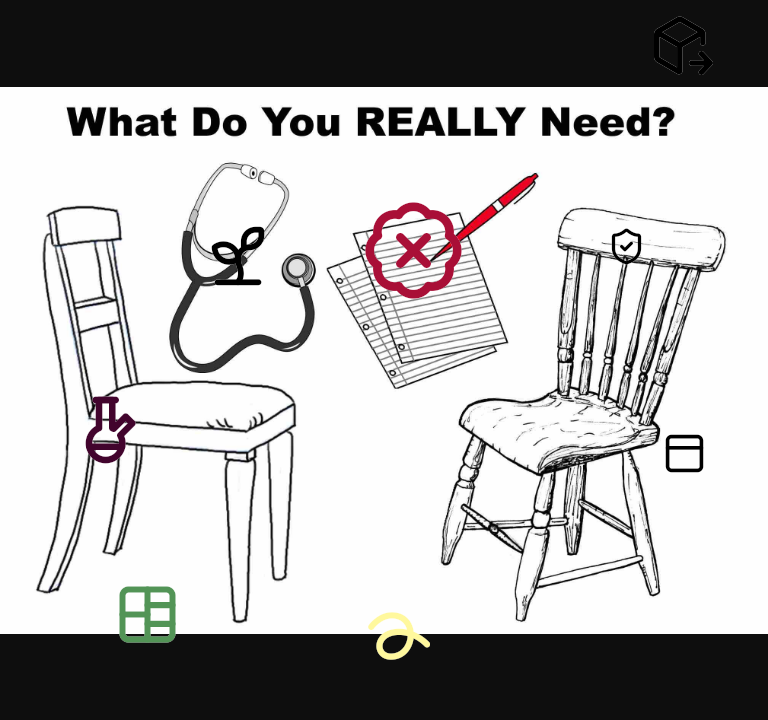  Describe the element at coordinates (238, 256) in the screenshot. I see `indicates growth or progress` at that location.